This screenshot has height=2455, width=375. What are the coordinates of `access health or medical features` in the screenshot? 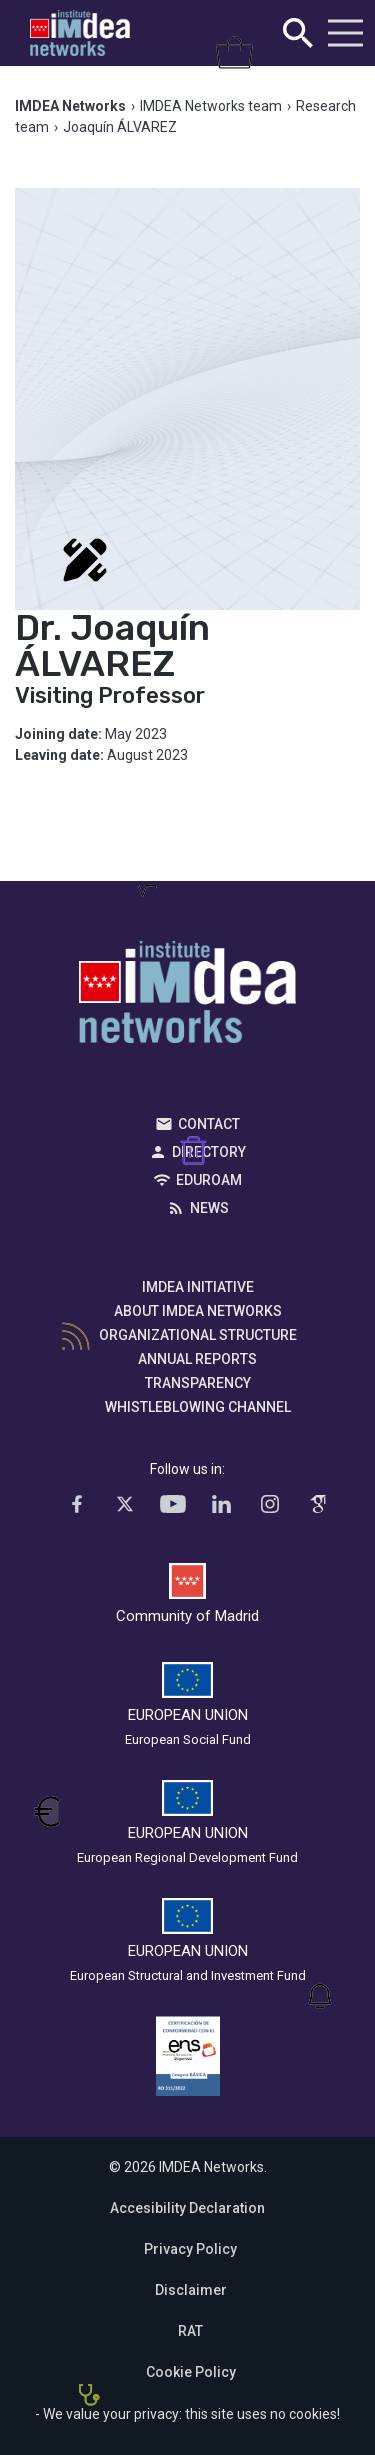 It's located at (88, 2394).